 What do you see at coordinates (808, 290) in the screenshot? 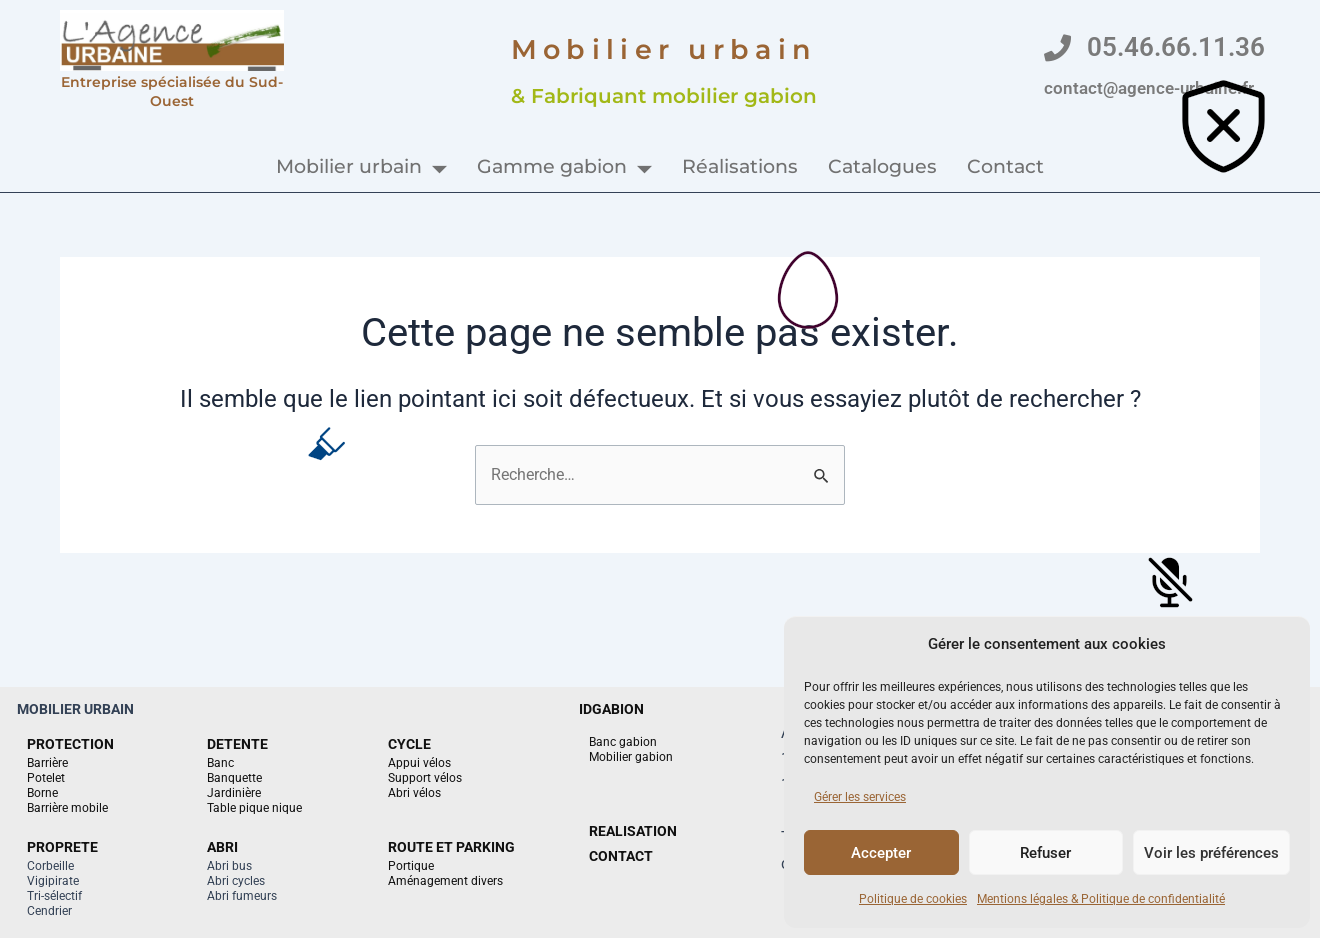
I see `indicates egg or egg-containing ingredient` at bounding box center [808, 290].